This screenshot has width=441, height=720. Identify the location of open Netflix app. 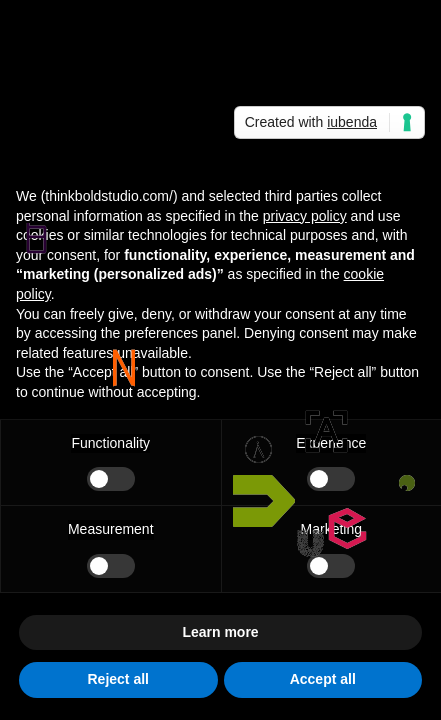
(124, 368).